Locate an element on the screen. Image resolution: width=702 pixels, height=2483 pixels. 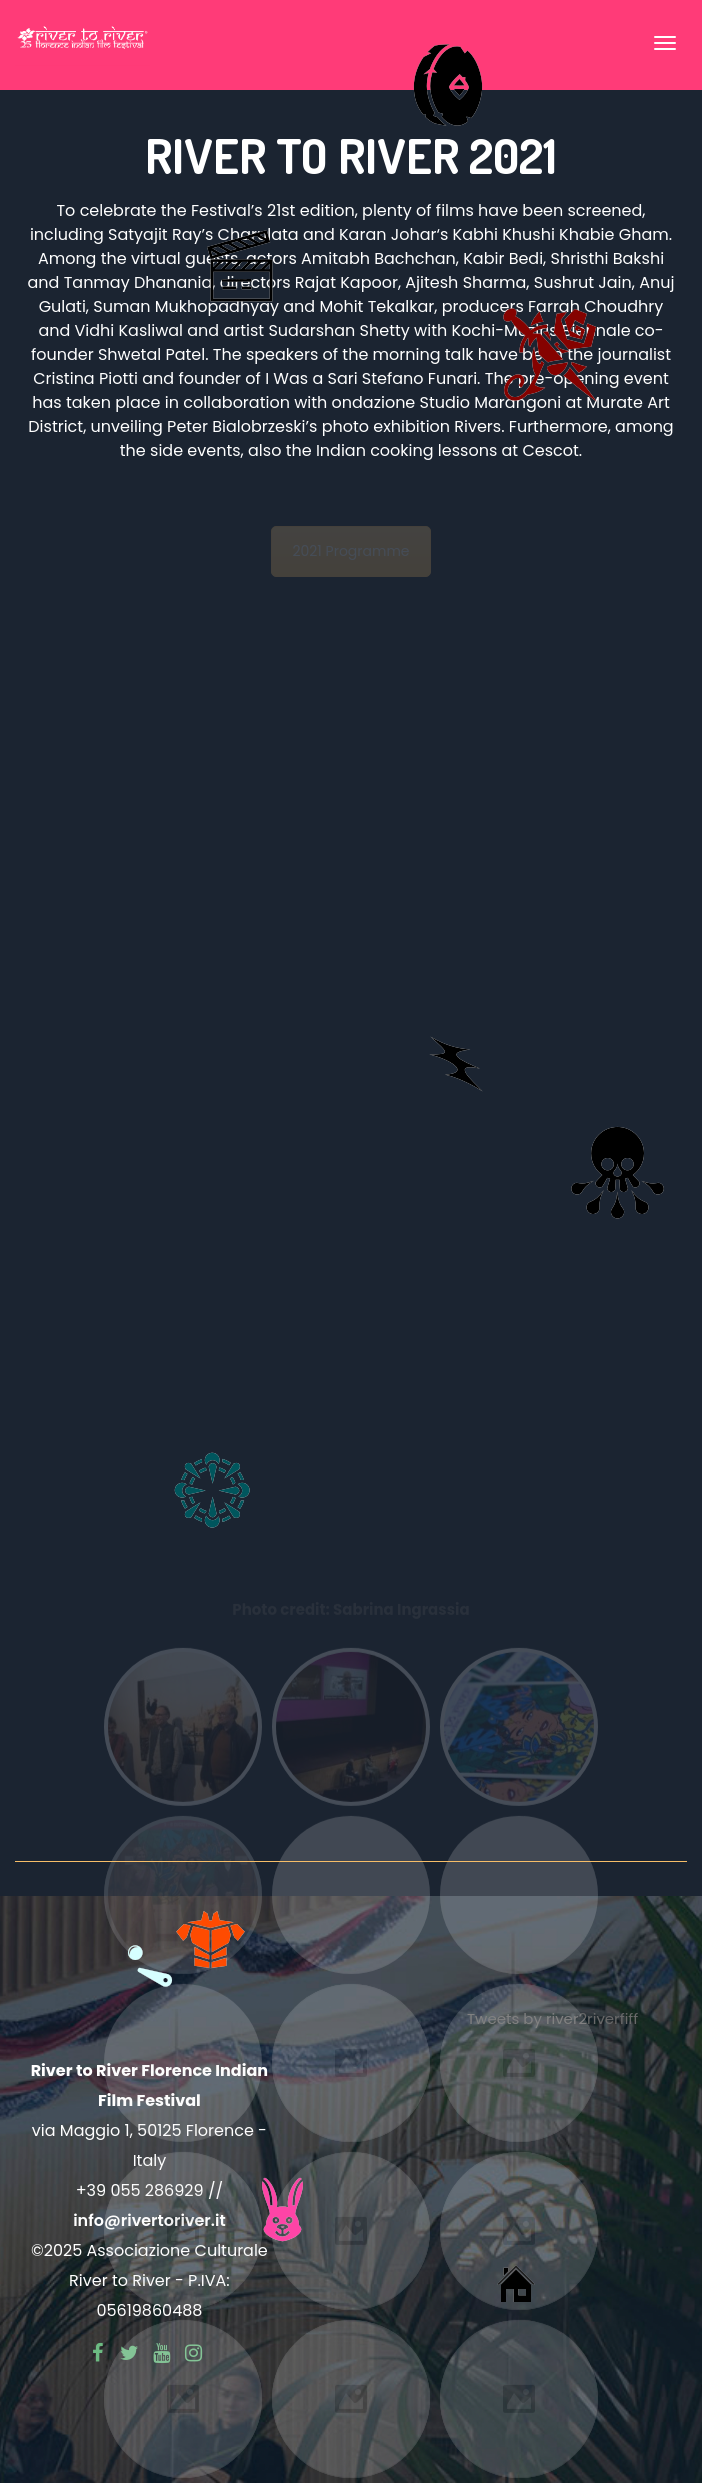
ancient or prehistoric game element is located at coordinates (448, 85).